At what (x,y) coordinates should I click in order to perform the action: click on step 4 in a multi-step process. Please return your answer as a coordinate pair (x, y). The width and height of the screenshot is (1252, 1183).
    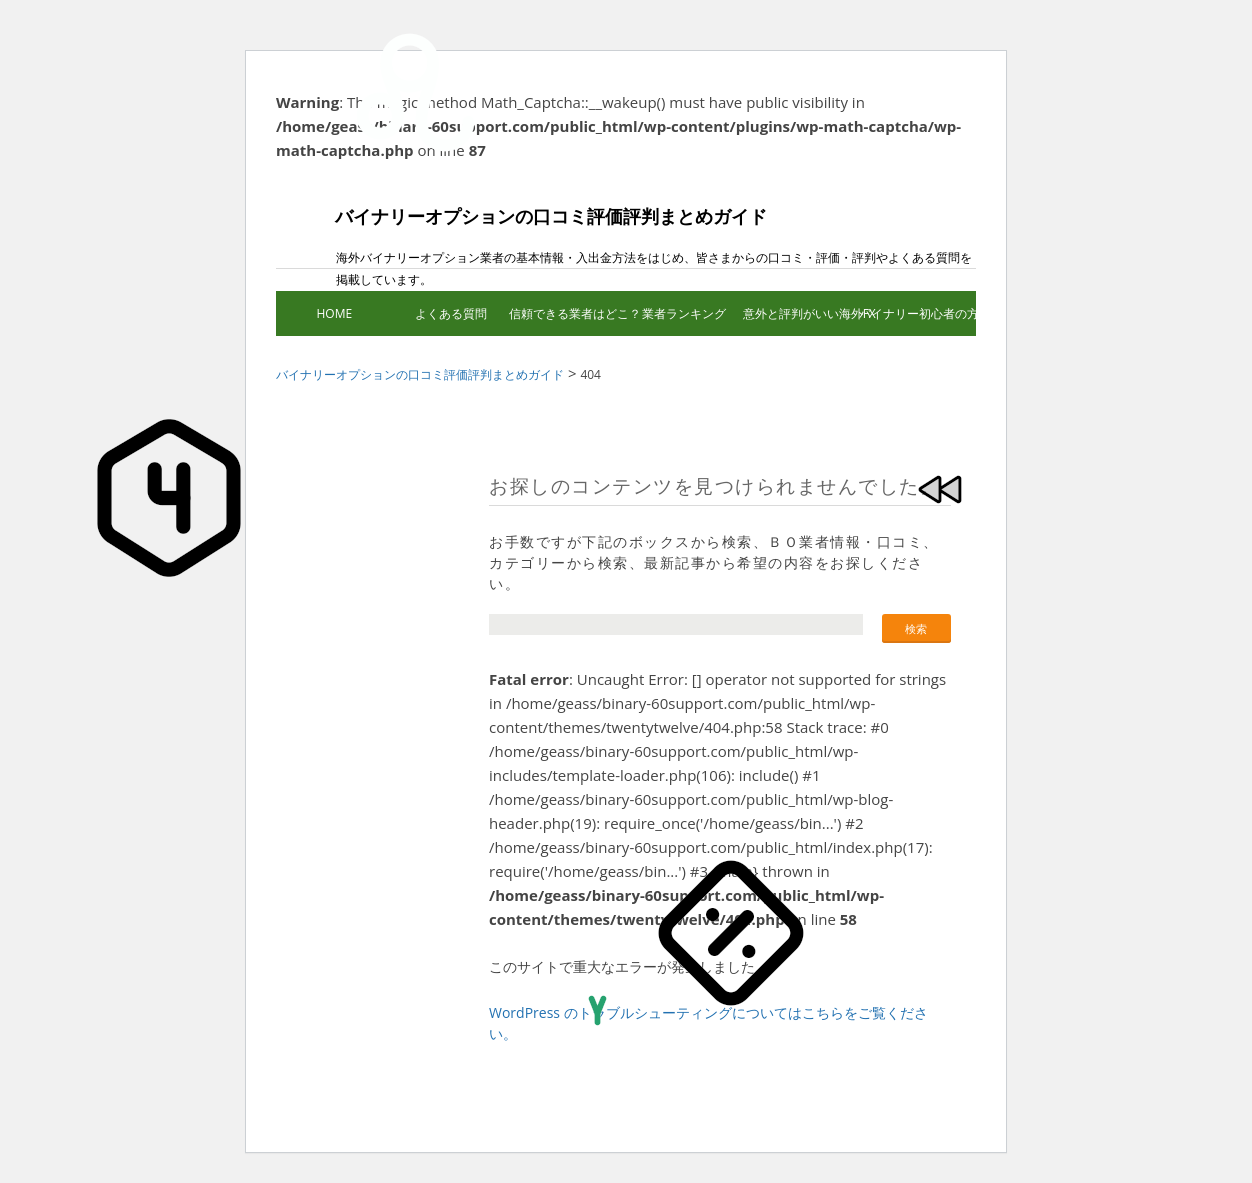
    Looking at the image, I should click on (169, 498).